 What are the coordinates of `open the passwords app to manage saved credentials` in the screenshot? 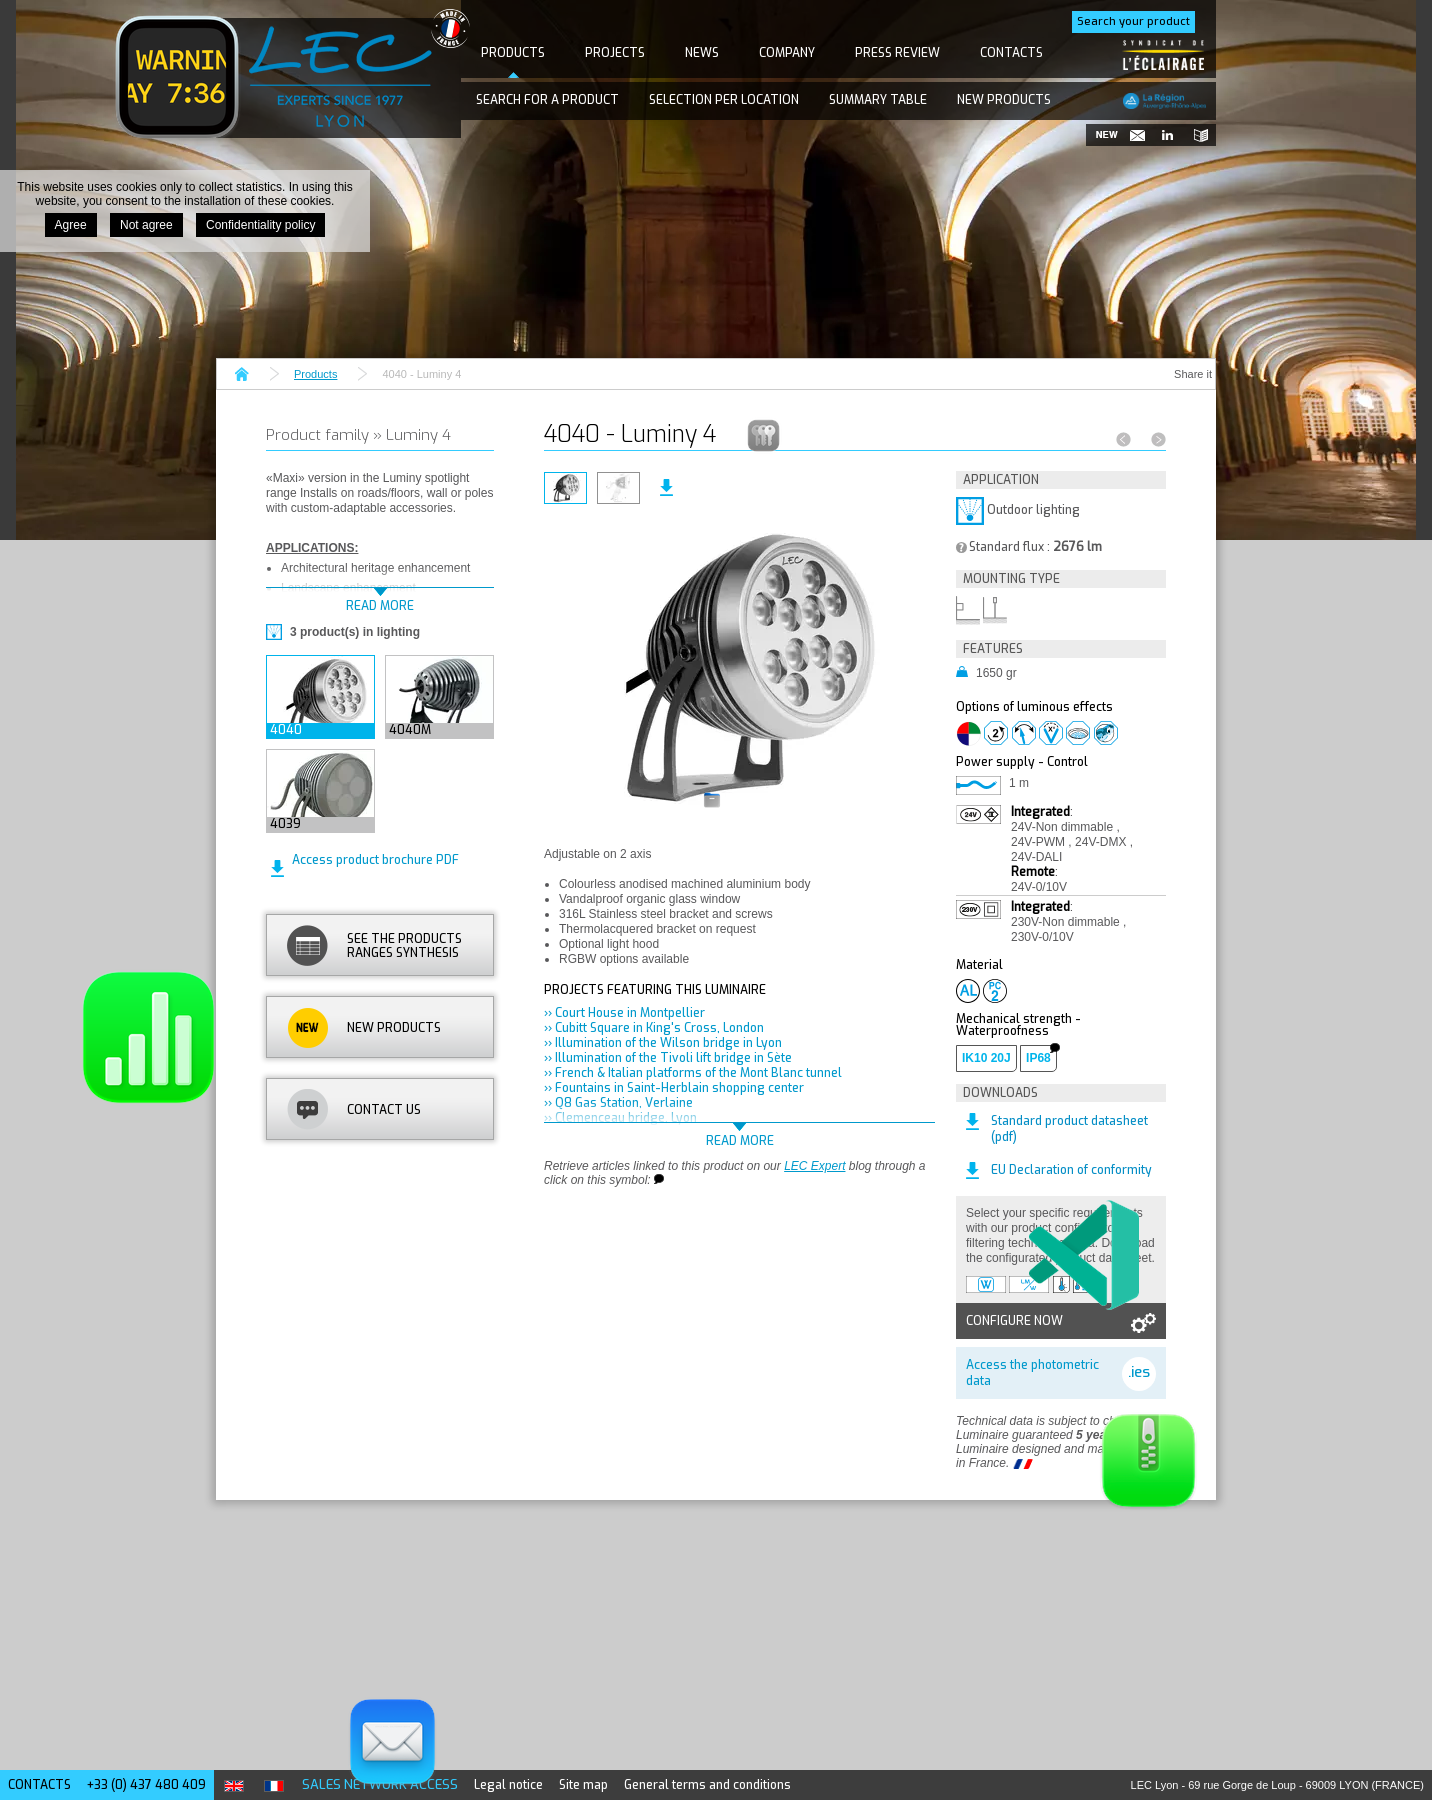 It's located at (763, 435).